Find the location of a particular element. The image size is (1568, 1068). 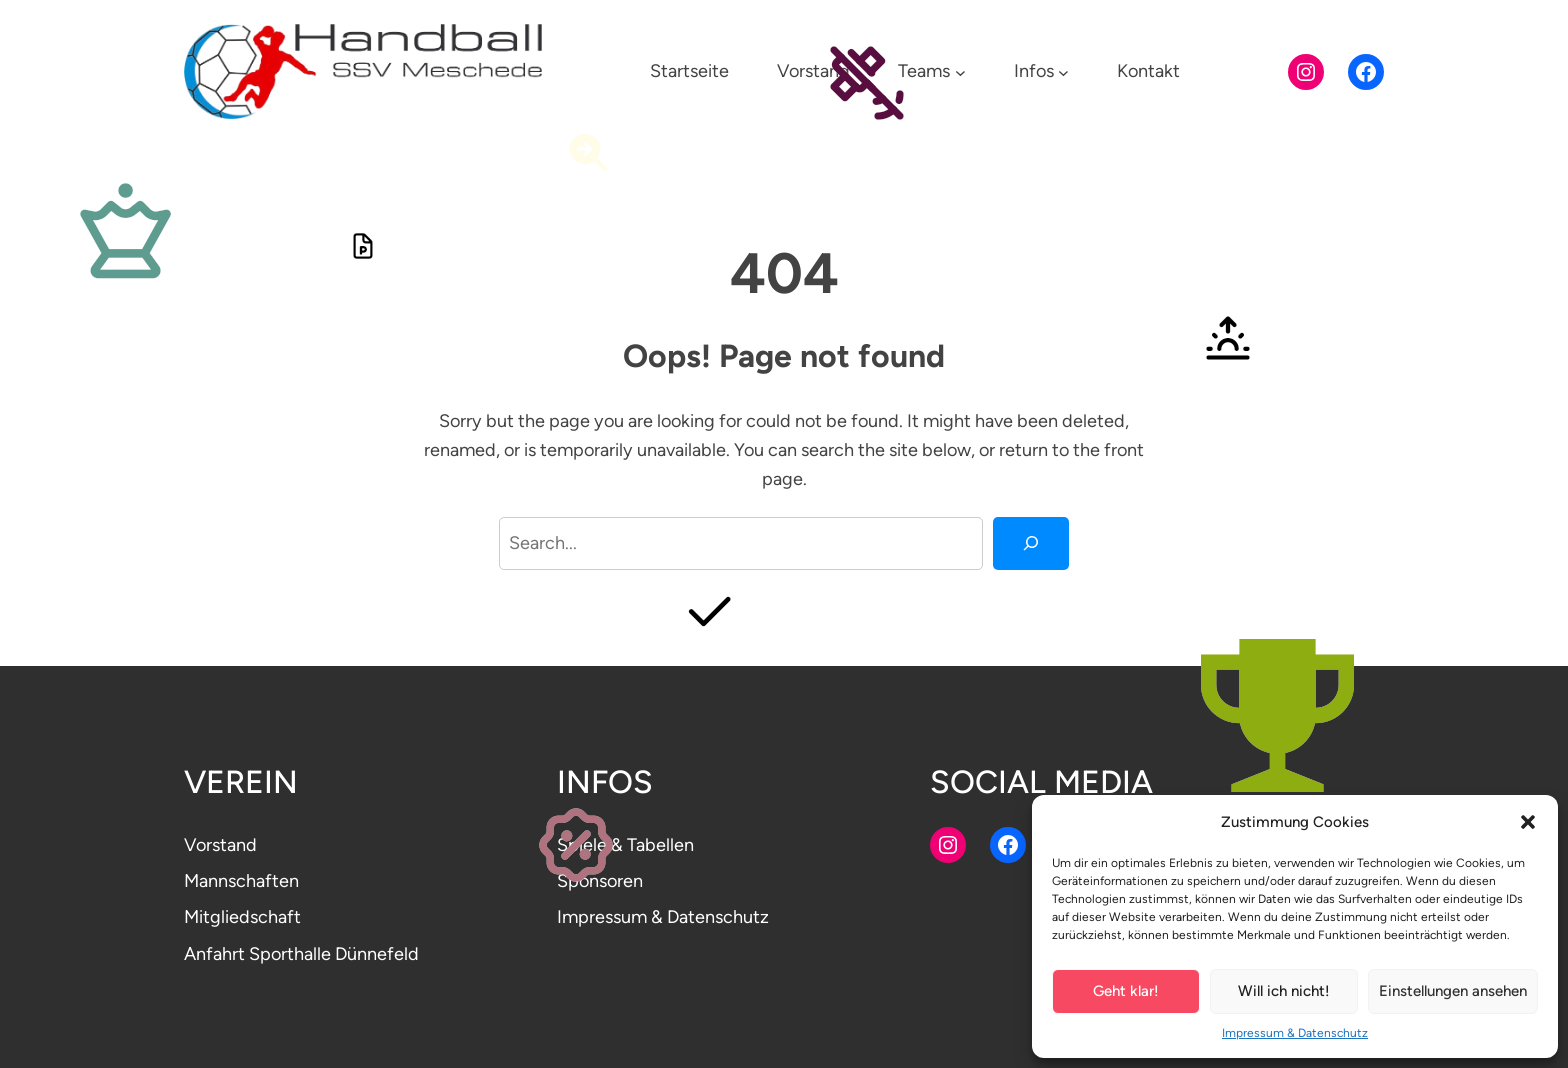

confirm or submit an action is located at coordinates (708, 611).